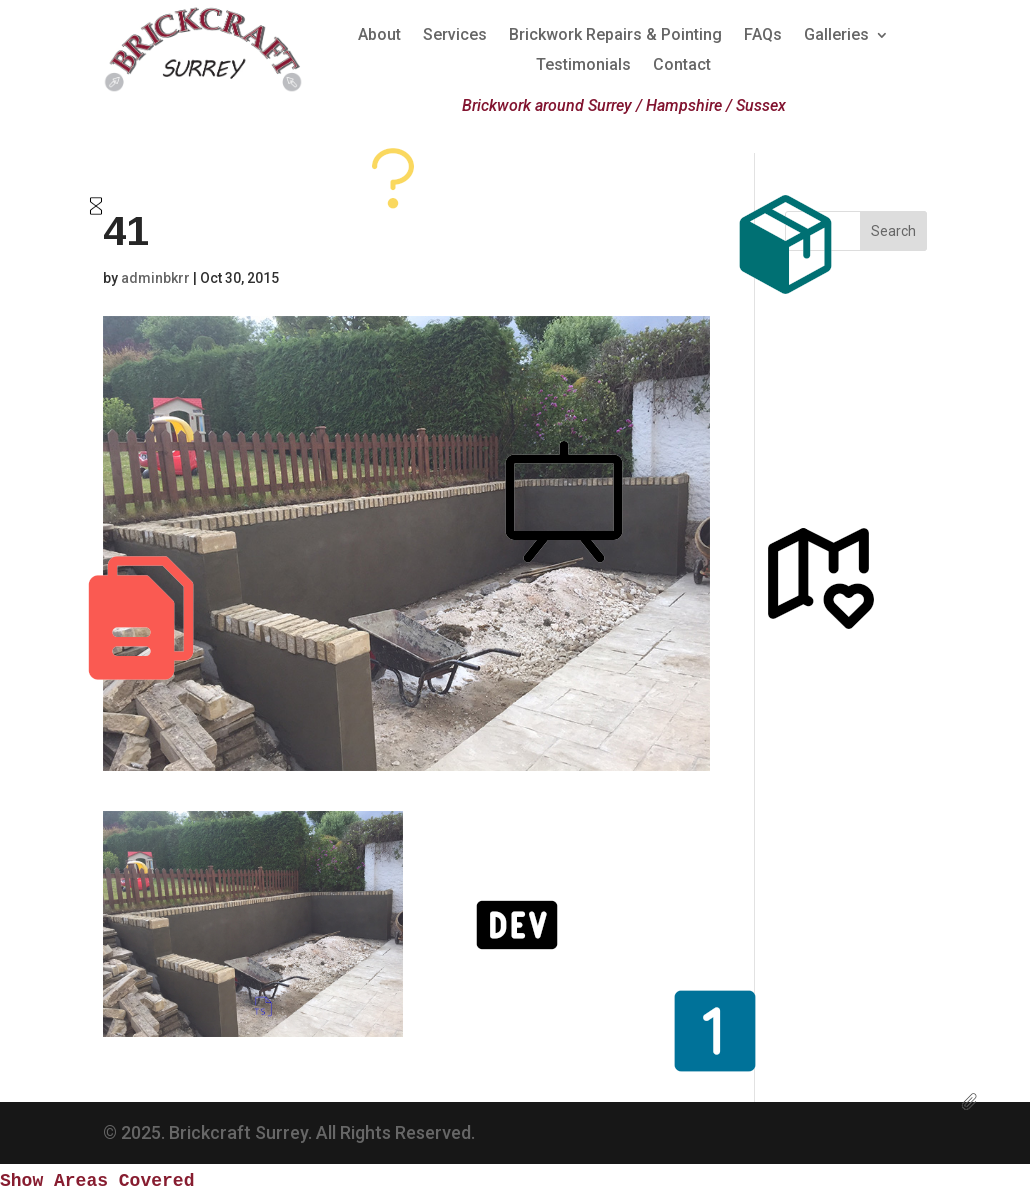 The image size is (1030, 1195). I want to click on link to dev.to developer community profile, so click(517, 925).